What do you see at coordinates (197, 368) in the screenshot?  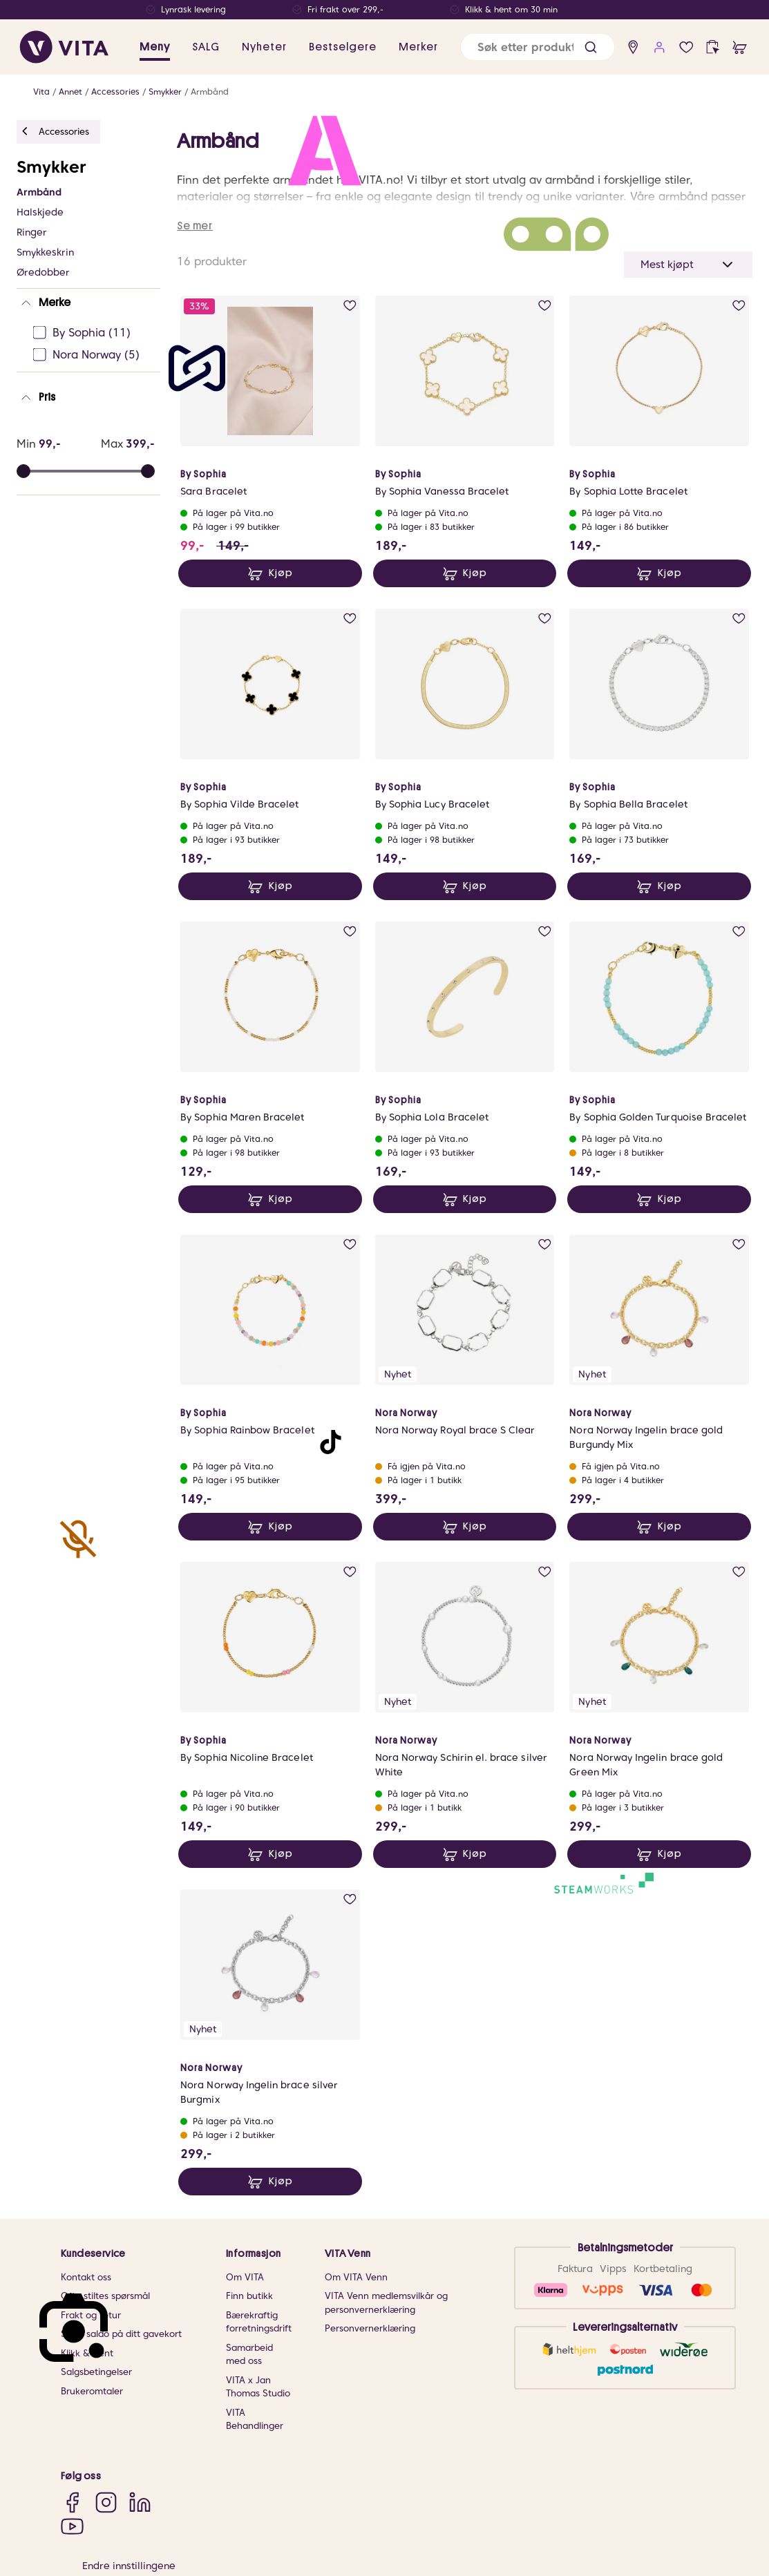 I see `perforce version control logo` at bounding box center [197, 368].